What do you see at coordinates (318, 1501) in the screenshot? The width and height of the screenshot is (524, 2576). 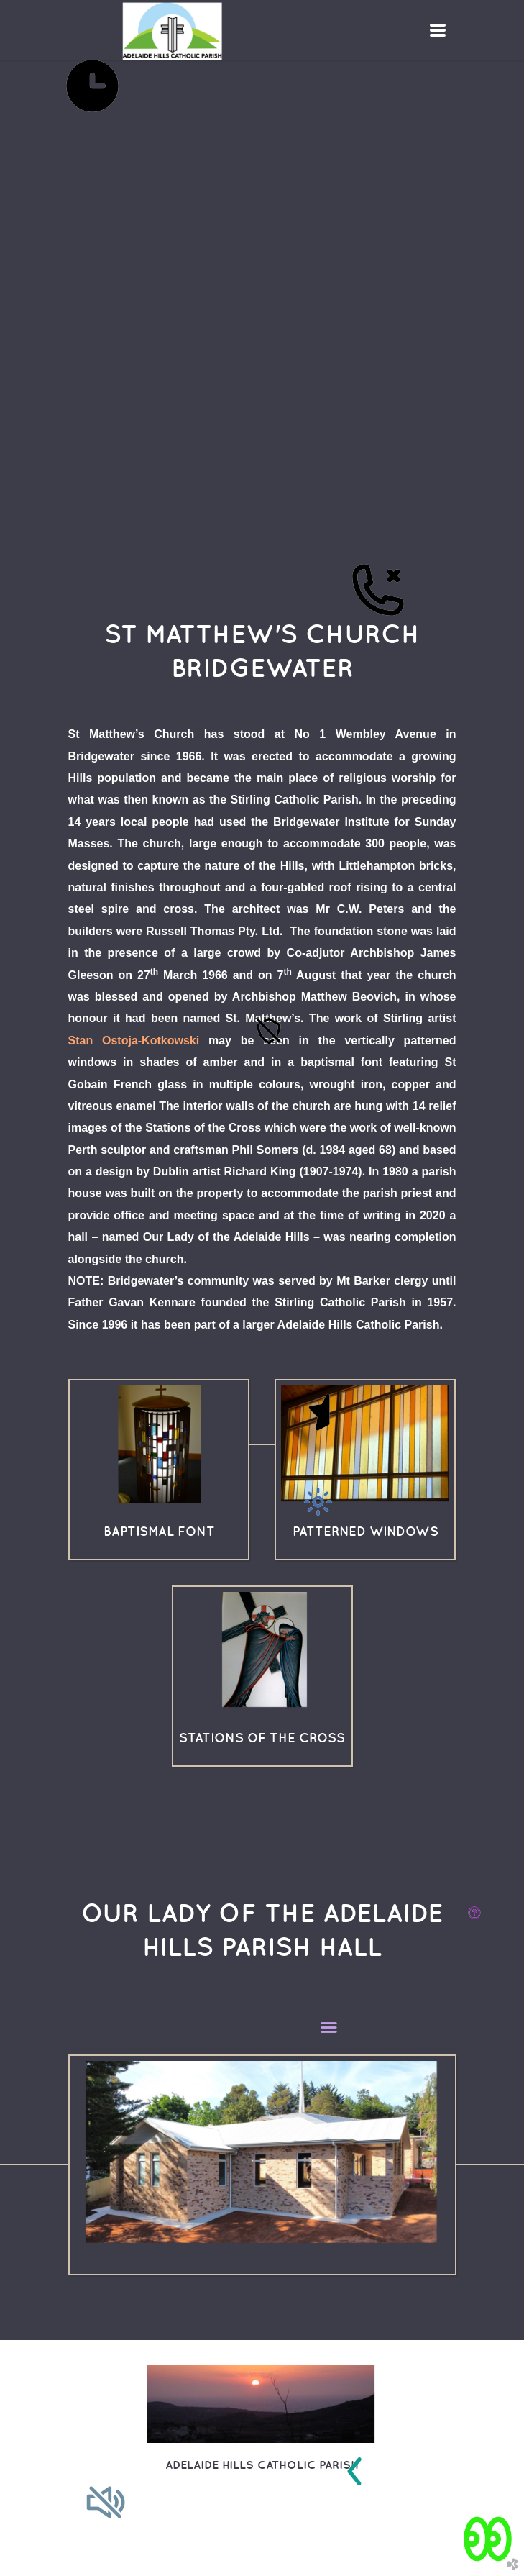 I see `switch to light mode` at bounding box center [318, 1501].